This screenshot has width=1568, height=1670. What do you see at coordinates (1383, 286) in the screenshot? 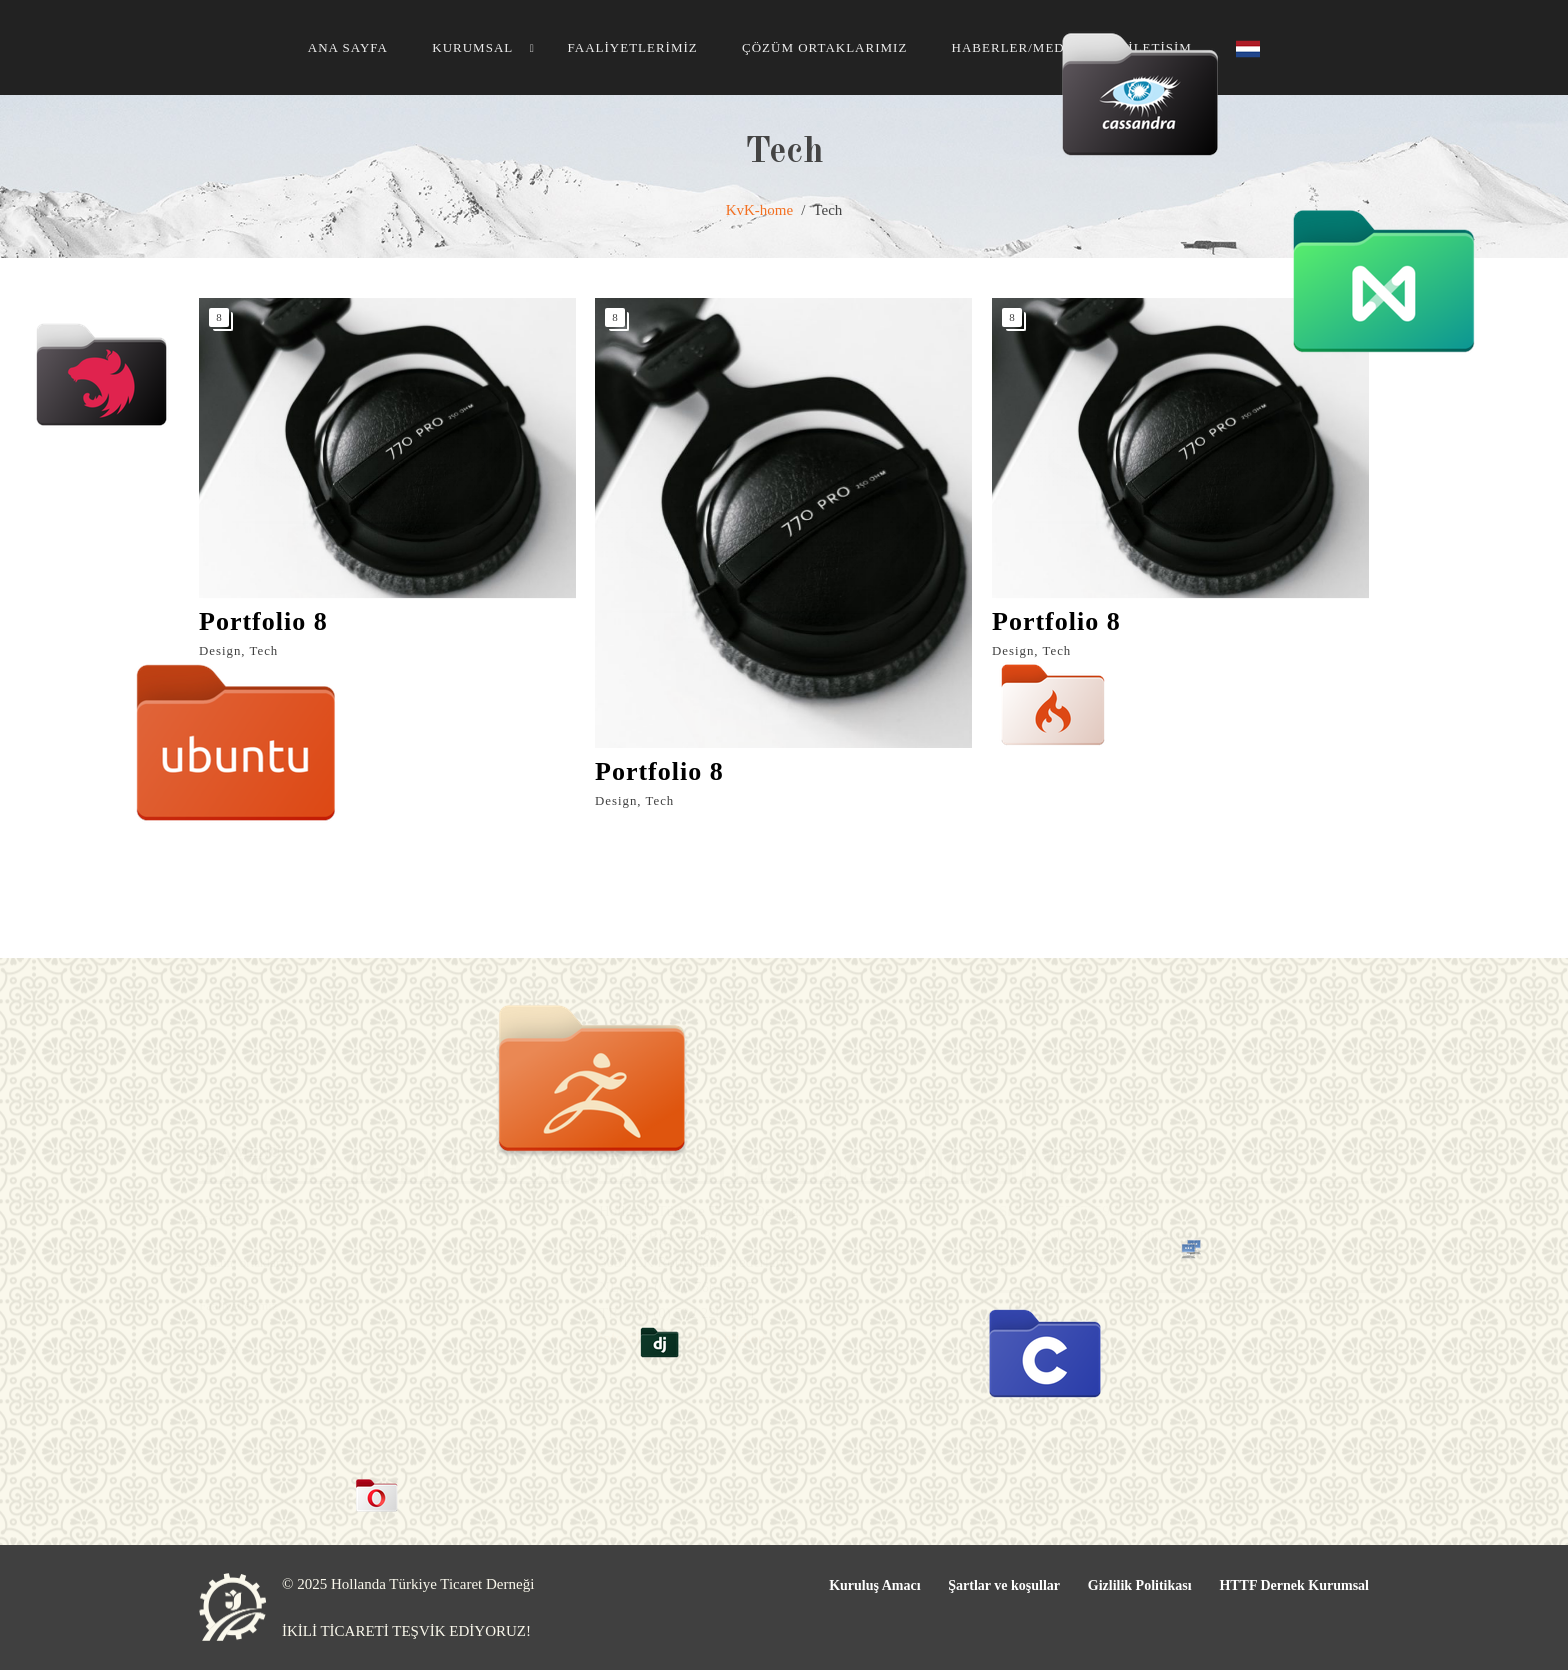
I see `open wondershare edrawmind project folder` at bounding box center [1383, 286].